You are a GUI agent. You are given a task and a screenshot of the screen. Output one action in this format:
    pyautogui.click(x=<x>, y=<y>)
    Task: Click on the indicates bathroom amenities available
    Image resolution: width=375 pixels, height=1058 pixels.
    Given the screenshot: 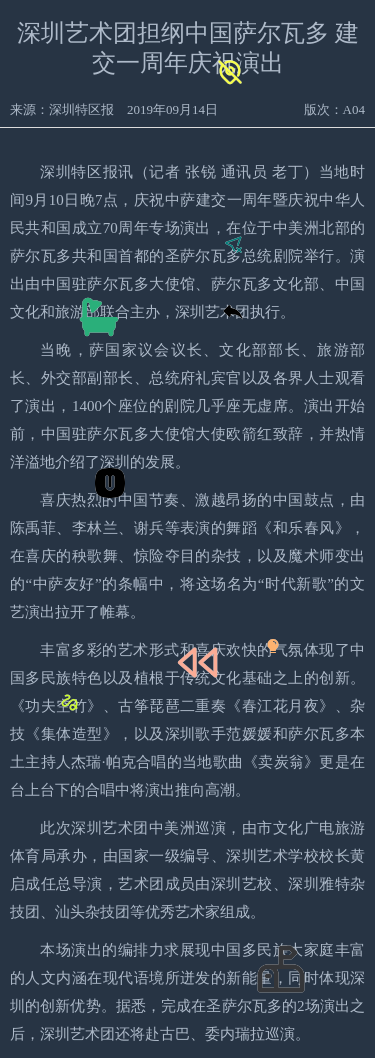 What is the action you would take?
    pyautogui.click(x=99, y=317)
    